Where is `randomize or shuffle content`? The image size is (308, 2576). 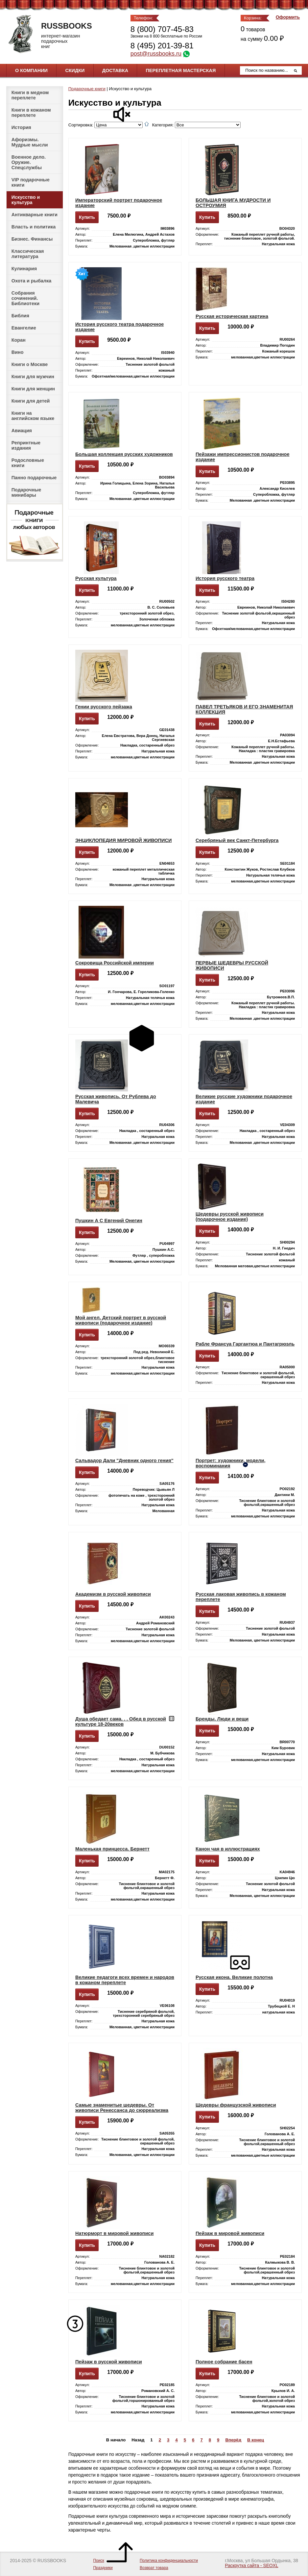
randomize or shuffle content is located at coordinates (172, 1719).